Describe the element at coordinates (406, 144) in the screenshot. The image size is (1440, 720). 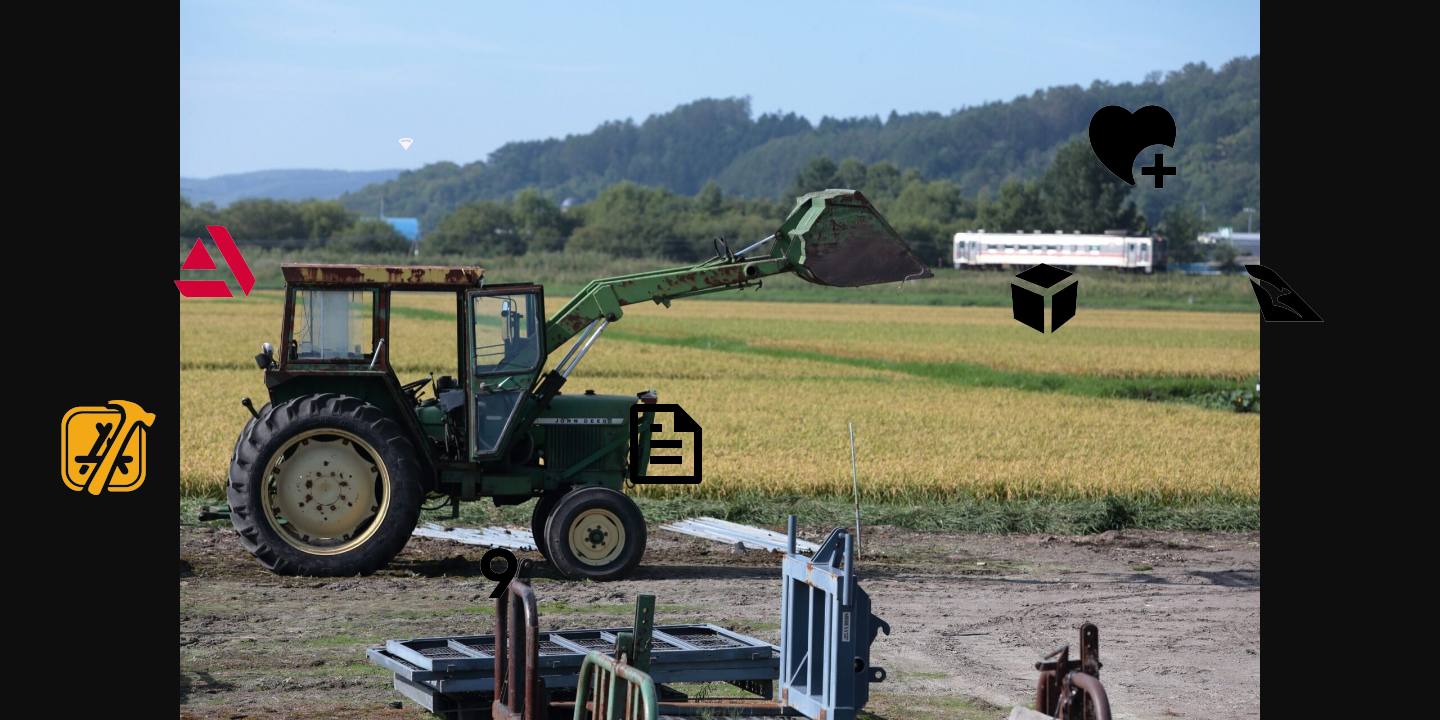
I see `indicates strong wifi signal strength` at that location.